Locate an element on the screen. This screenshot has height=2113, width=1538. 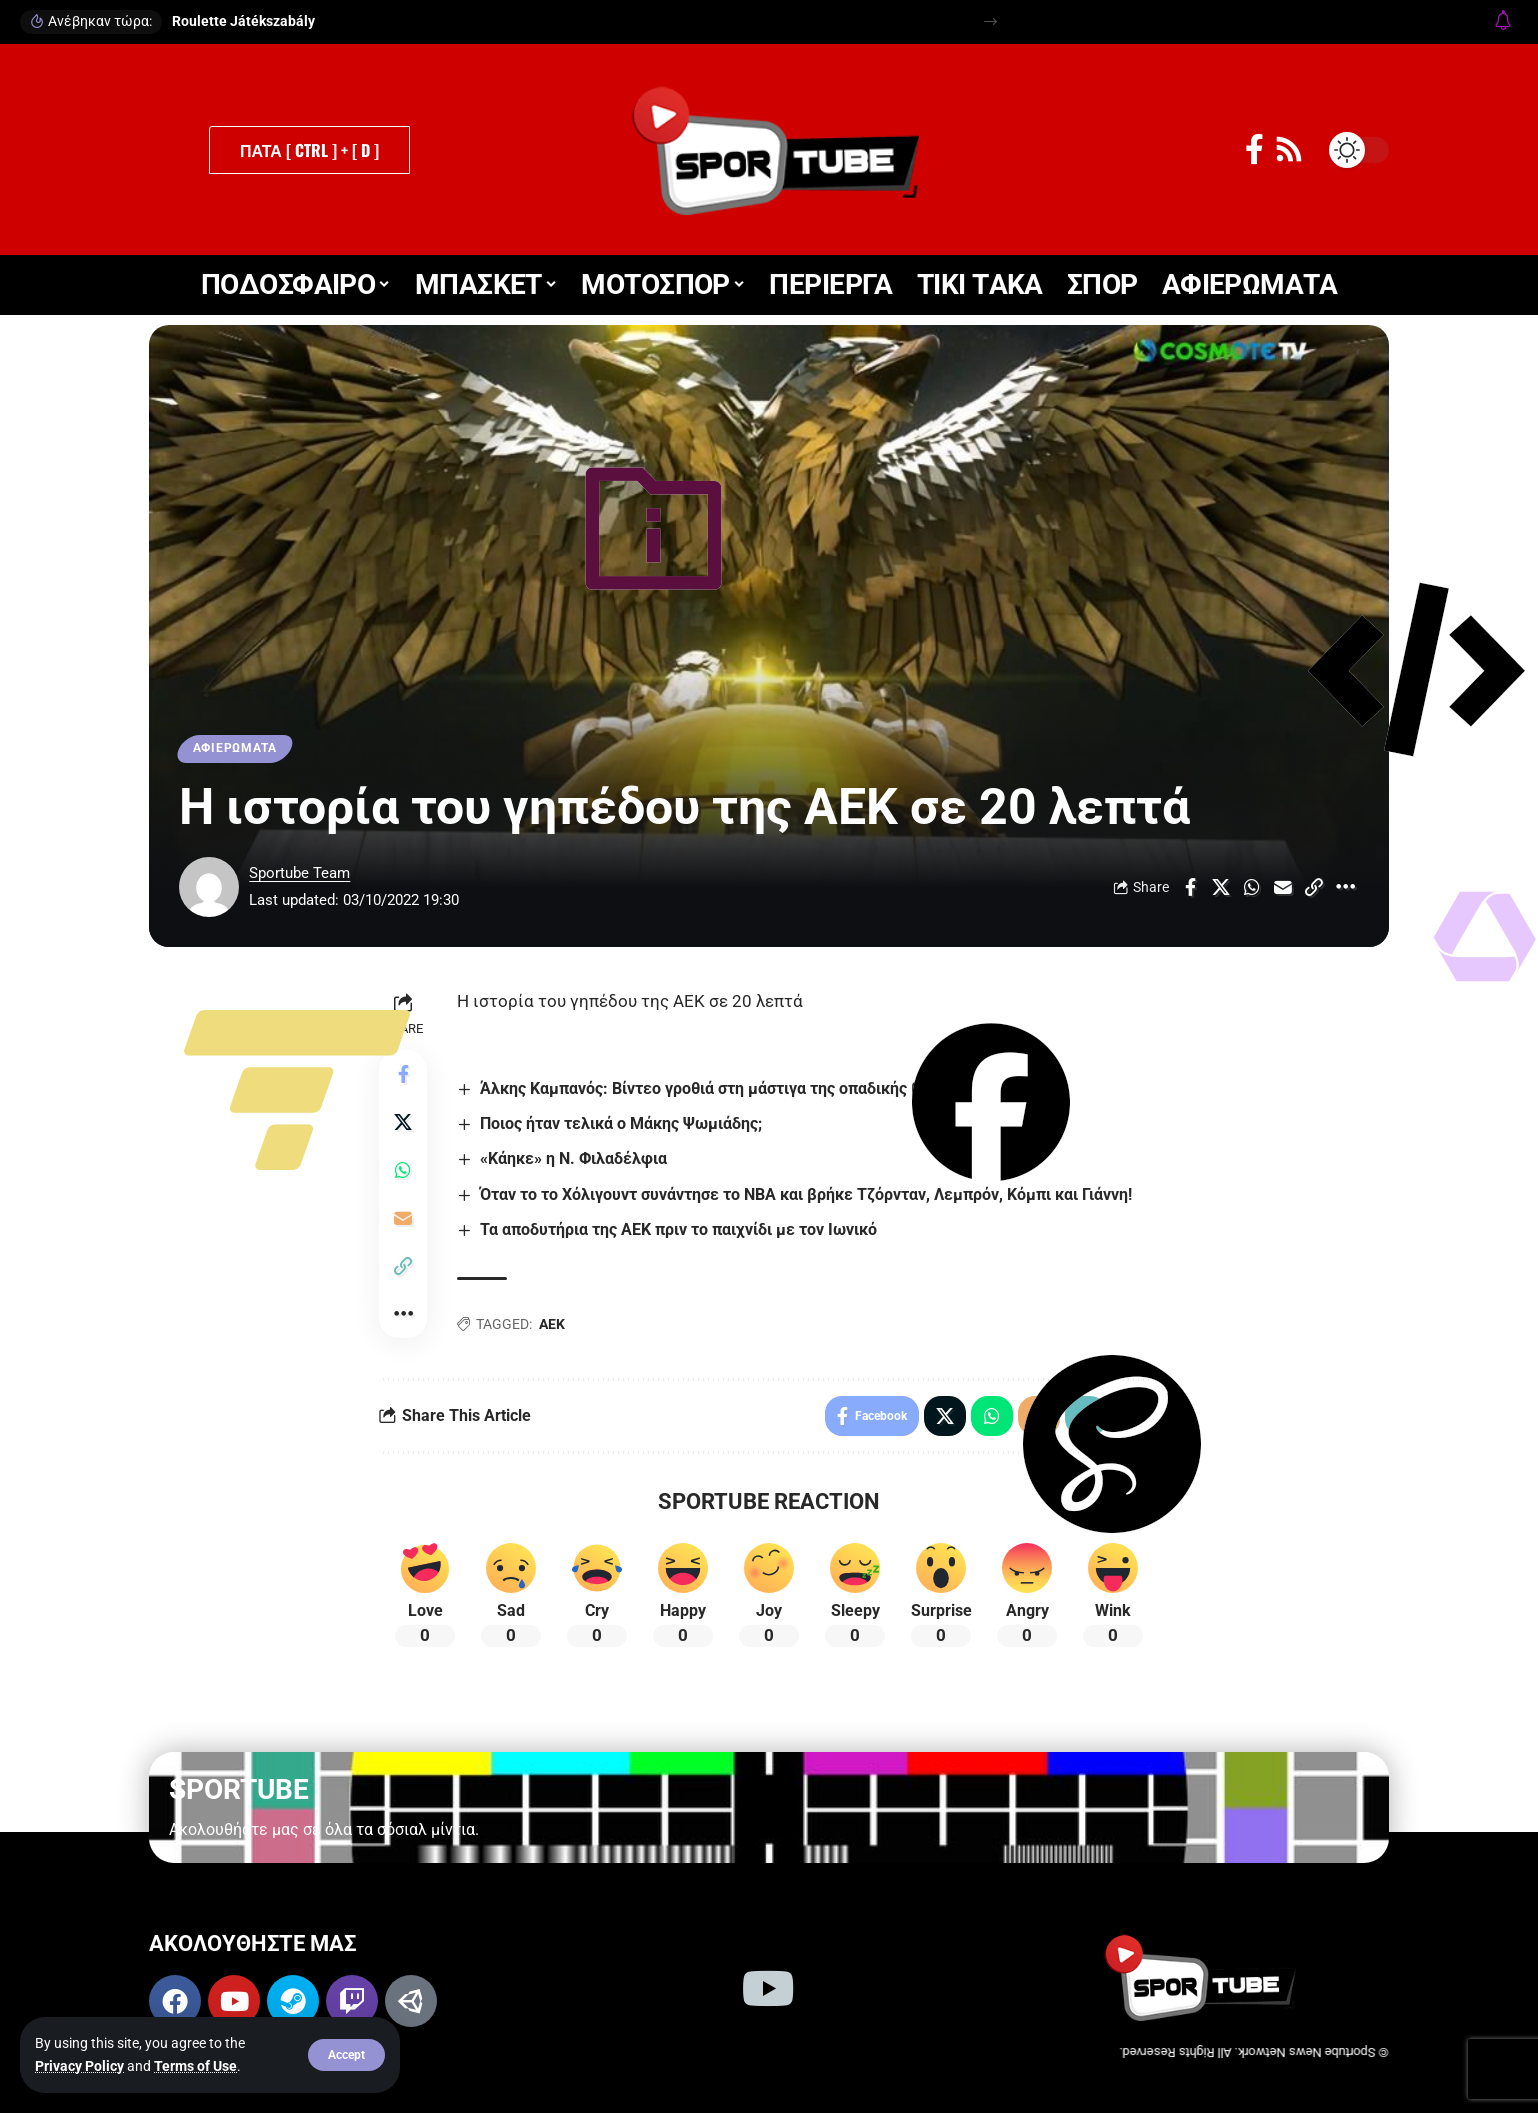
view folder details or properties is located at coordinates (653, 528).